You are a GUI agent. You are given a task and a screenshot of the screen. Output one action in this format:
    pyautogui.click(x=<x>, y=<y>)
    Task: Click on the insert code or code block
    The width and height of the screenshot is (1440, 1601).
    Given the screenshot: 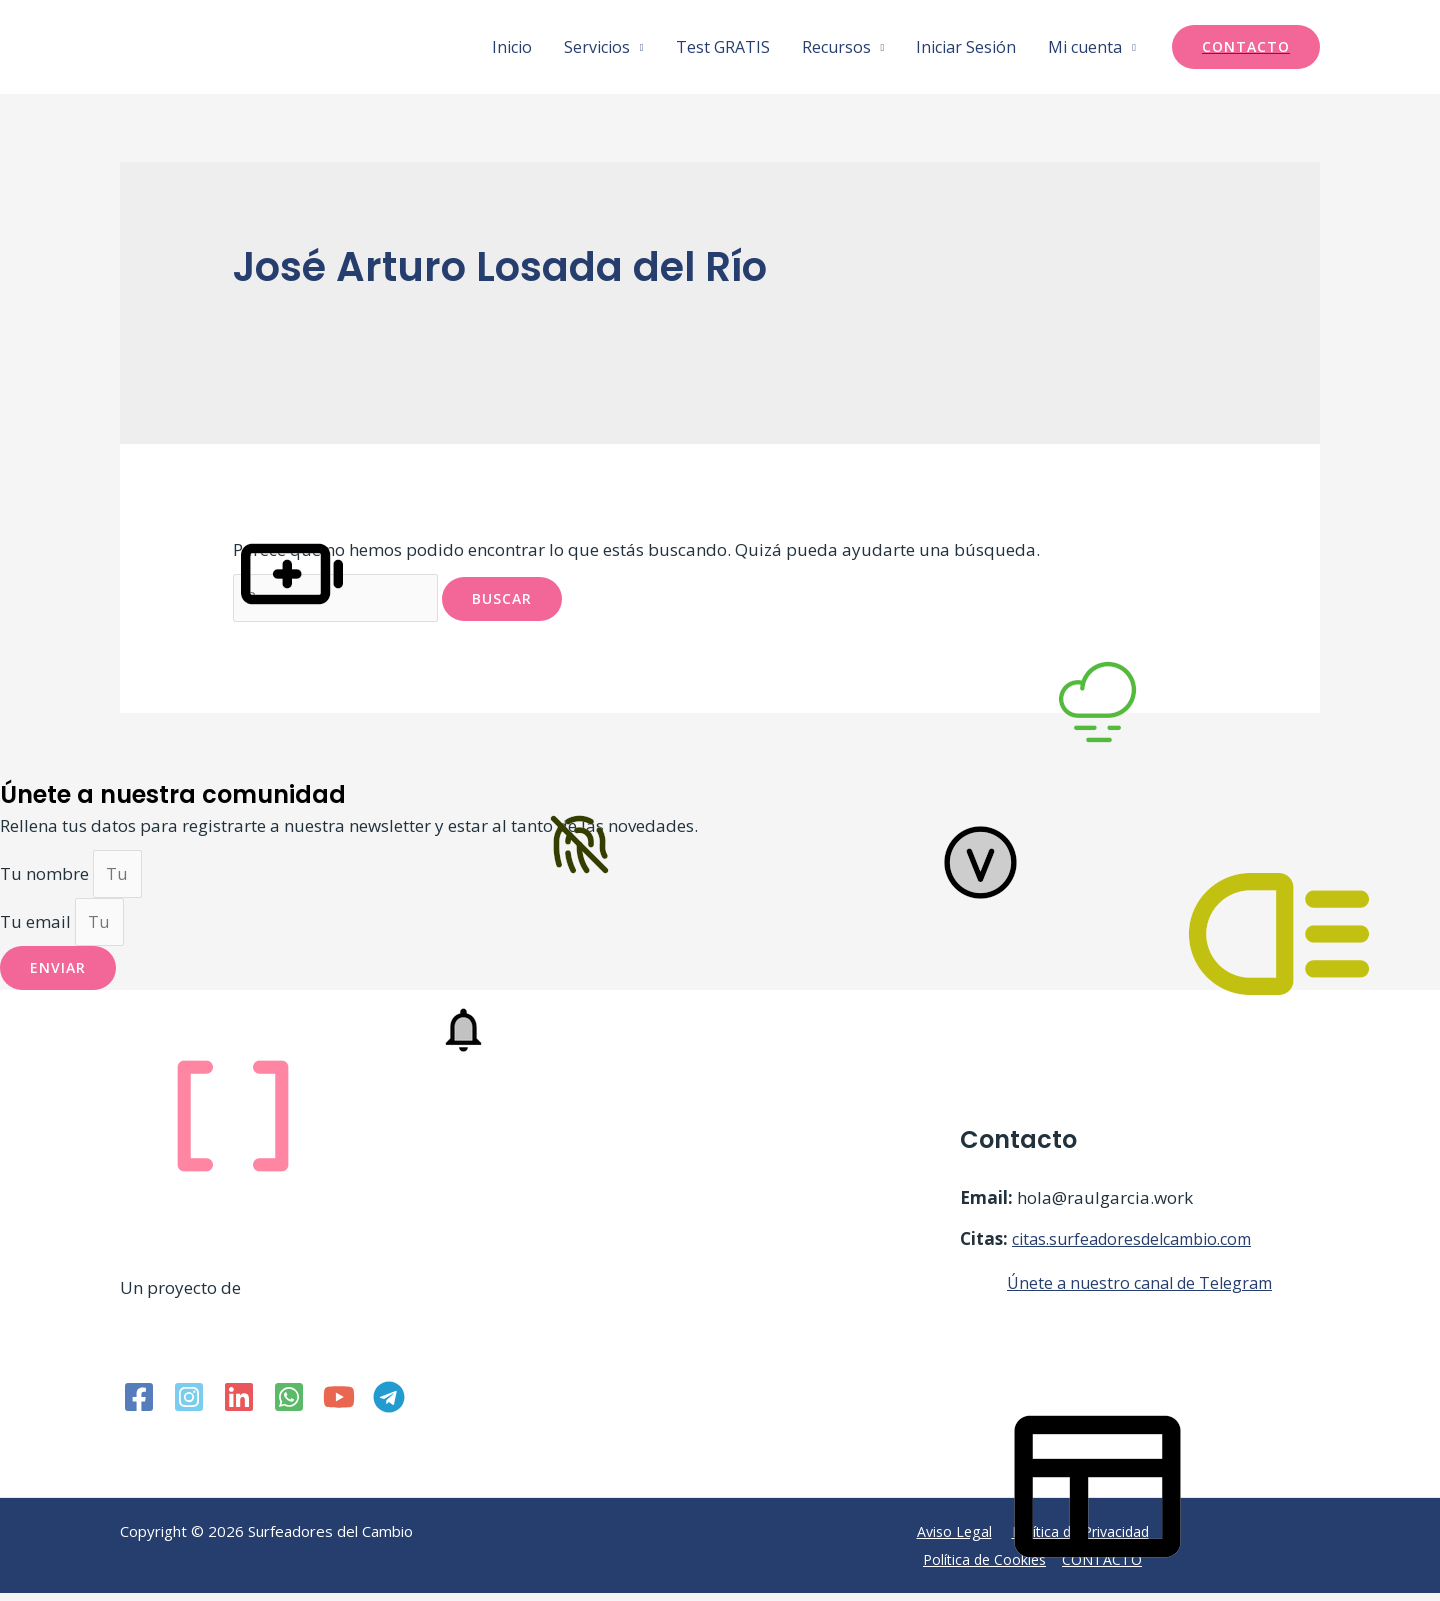 What is the action you would take?
    pyautogui.click(x=233, y=1116)
    